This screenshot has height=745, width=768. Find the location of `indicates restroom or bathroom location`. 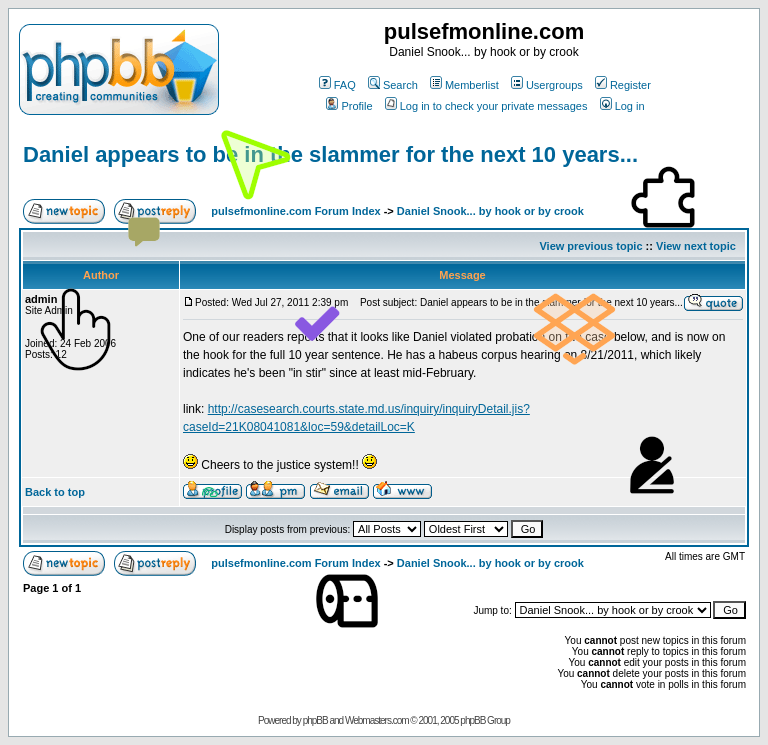

indicates restroom or bathroom location is located at coordinates (347, 601).